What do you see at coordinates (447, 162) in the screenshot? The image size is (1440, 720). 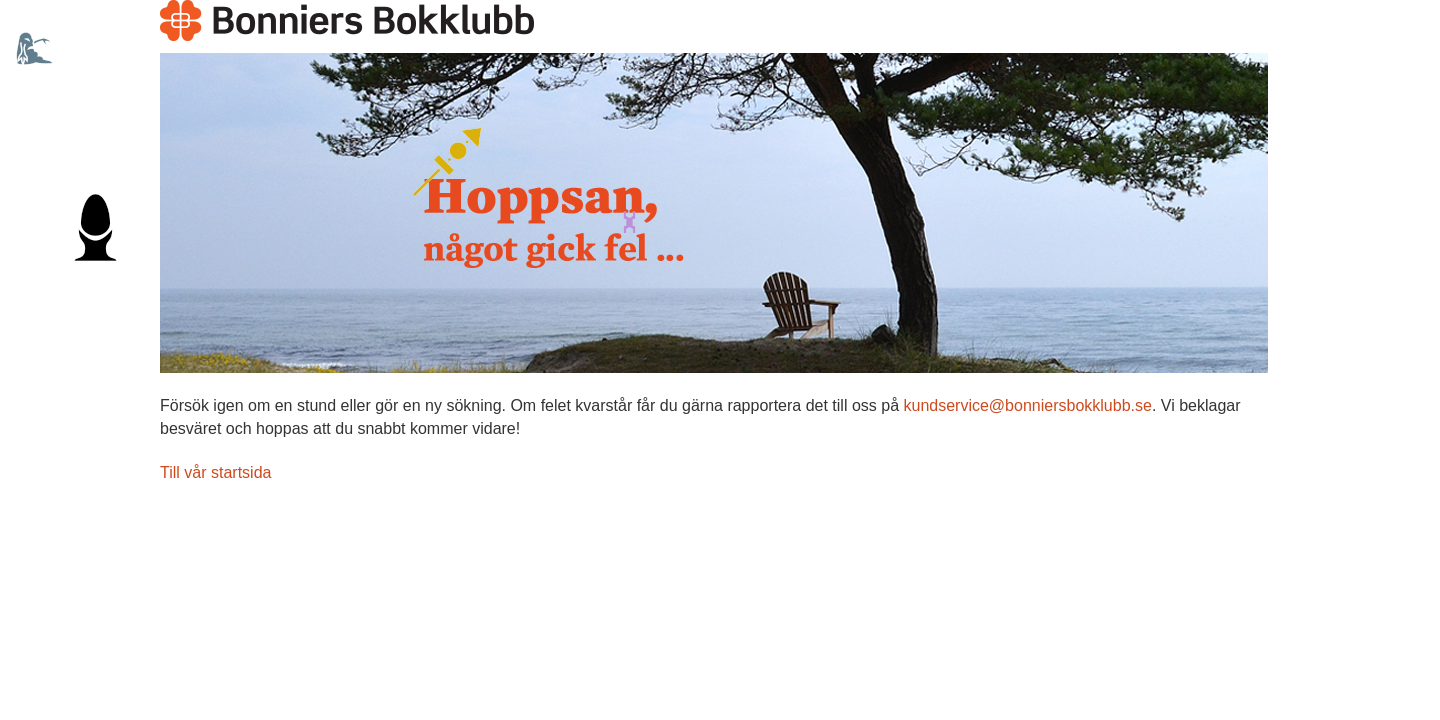 I see `oden food item in a cooking or food-themed game` at bounding box center [447, 162].